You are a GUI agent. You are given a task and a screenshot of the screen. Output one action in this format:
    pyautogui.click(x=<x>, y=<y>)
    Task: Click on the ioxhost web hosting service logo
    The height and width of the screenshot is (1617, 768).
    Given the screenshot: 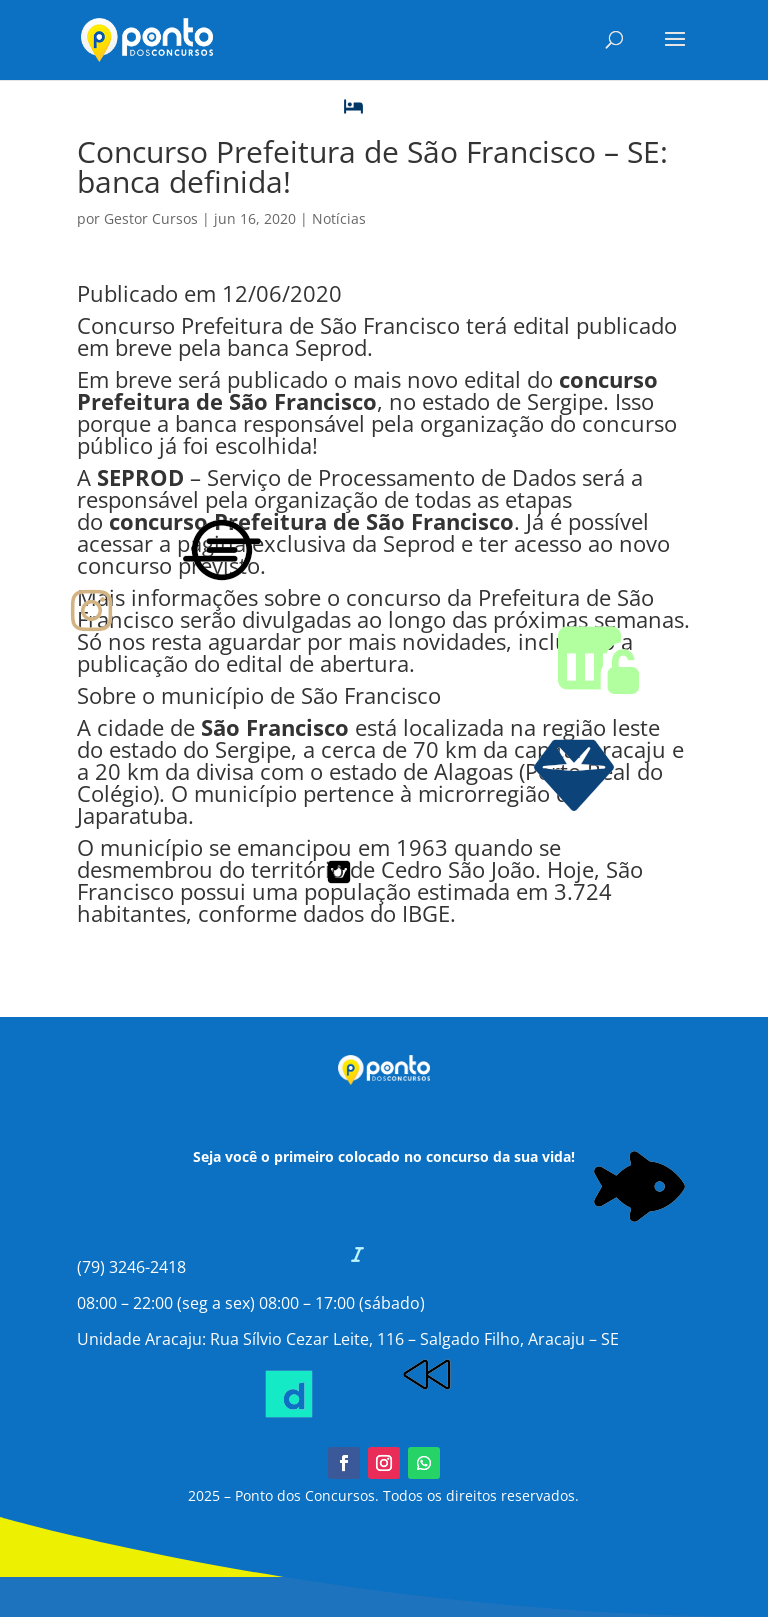 What is the action you would take?
    pyautogui.click(x=222, y=550)
    